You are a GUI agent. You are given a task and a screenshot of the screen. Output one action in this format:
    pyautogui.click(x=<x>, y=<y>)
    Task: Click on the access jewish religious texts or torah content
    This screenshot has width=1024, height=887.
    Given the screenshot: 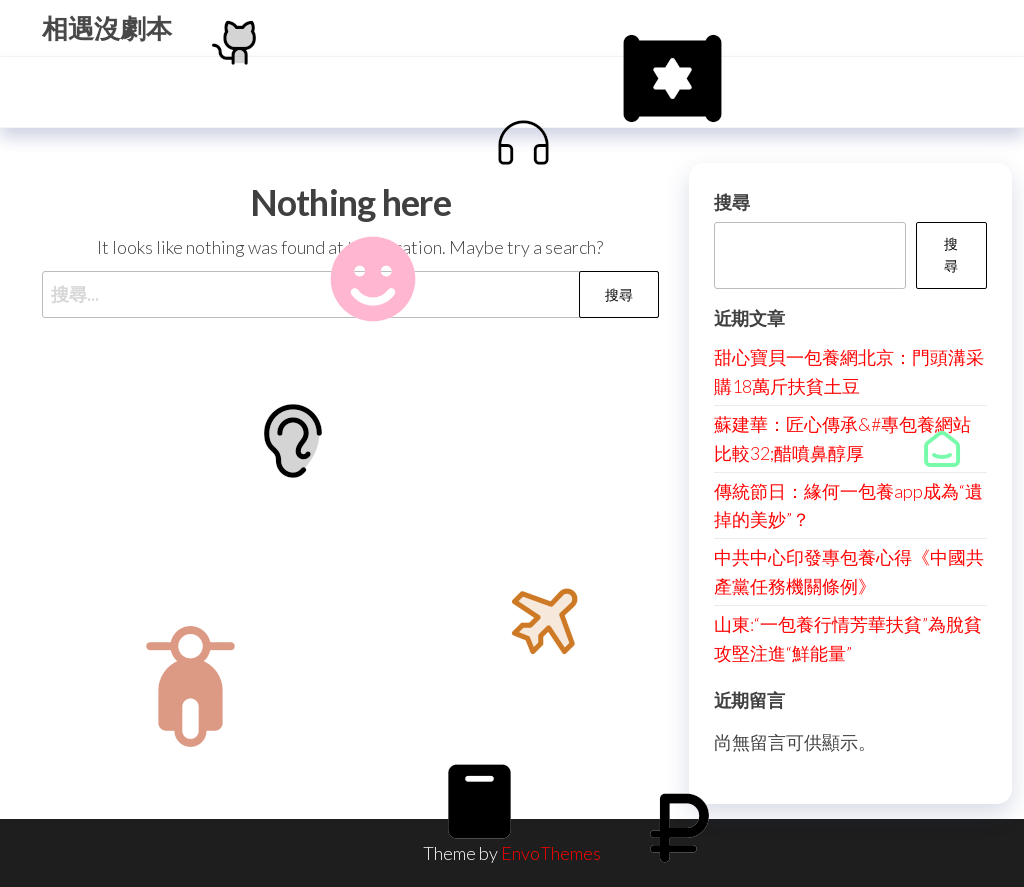 What is the action you would take?
    pyautogui.click(x=672, y=78)
    